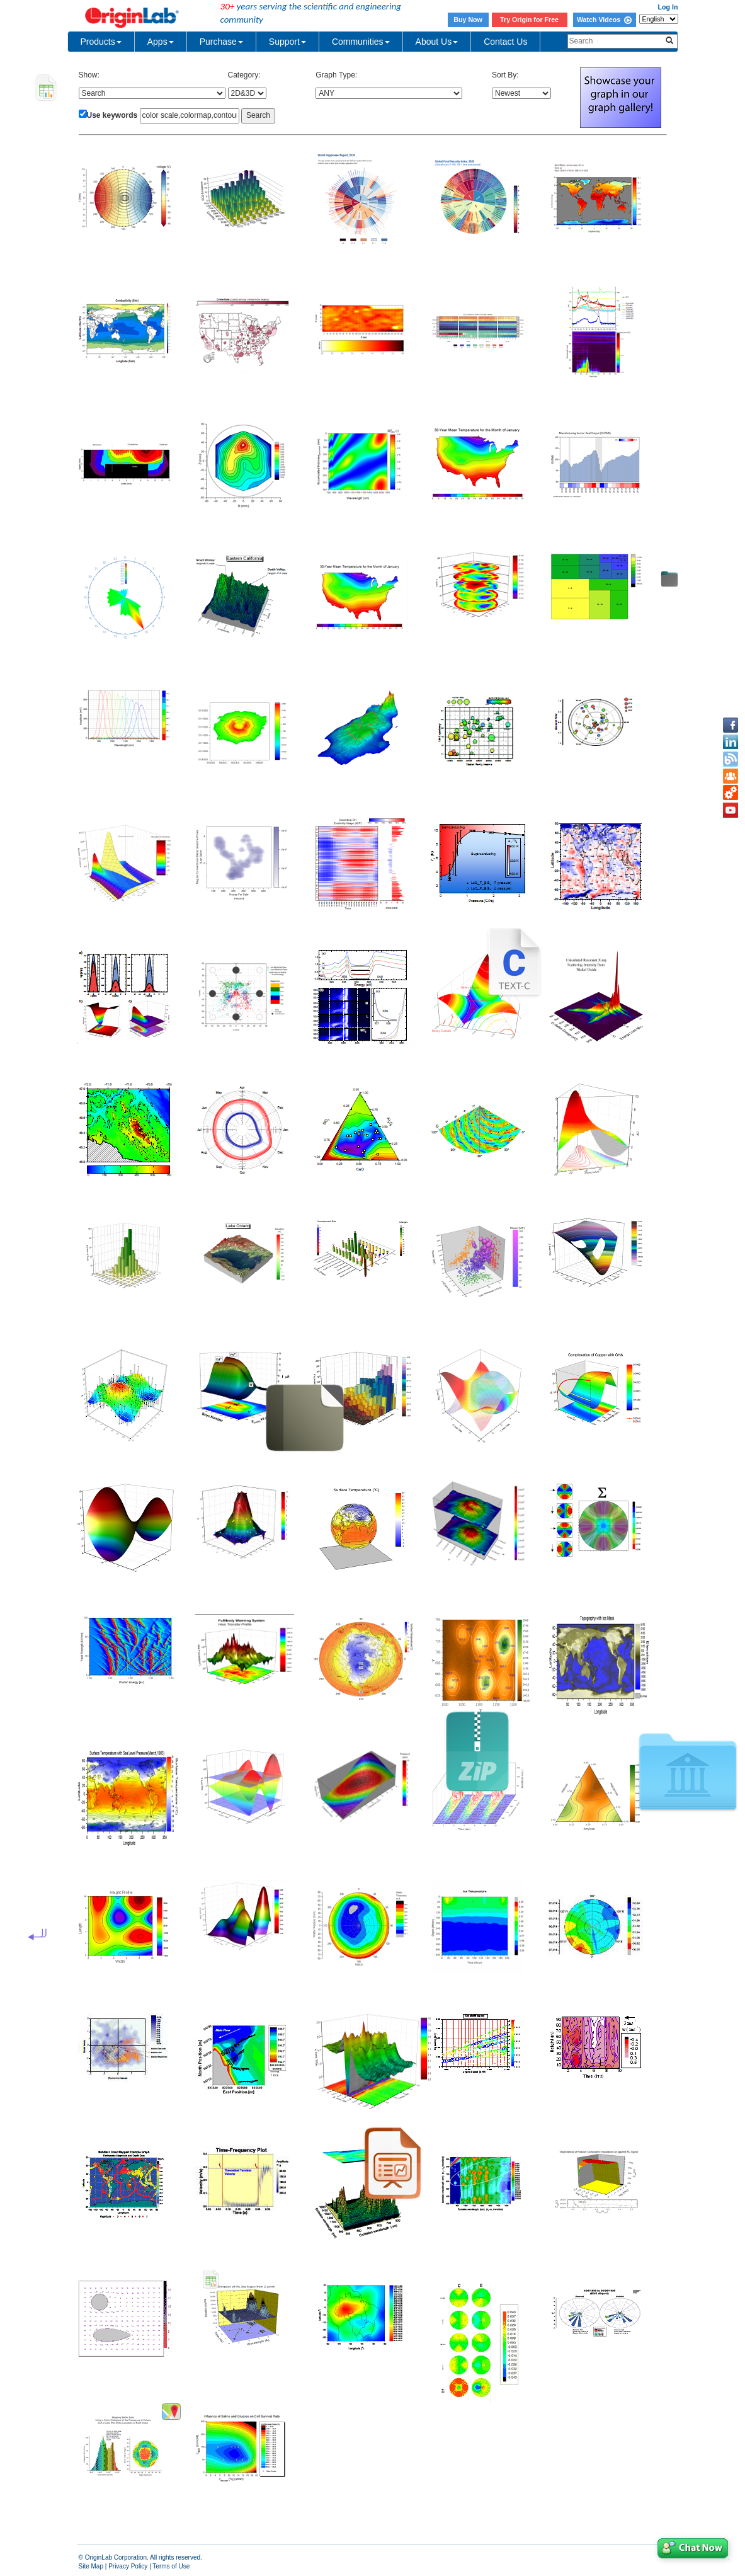 Image resolution: width=745 pixels, height=2576 pixels. I want to click on open the maps application, so click(171, 2412).